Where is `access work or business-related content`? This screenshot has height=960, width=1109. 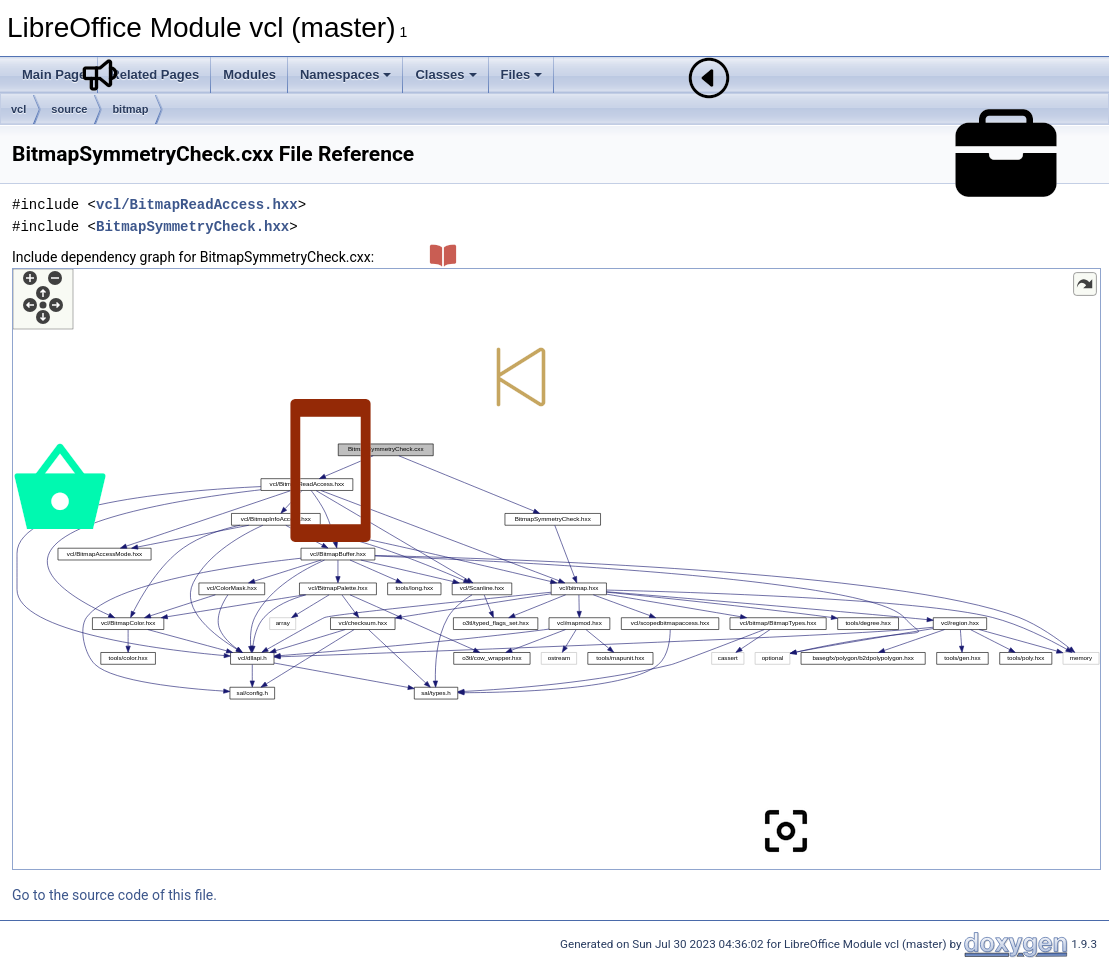 access work or business-related content is located at coordinates (1006, 153).